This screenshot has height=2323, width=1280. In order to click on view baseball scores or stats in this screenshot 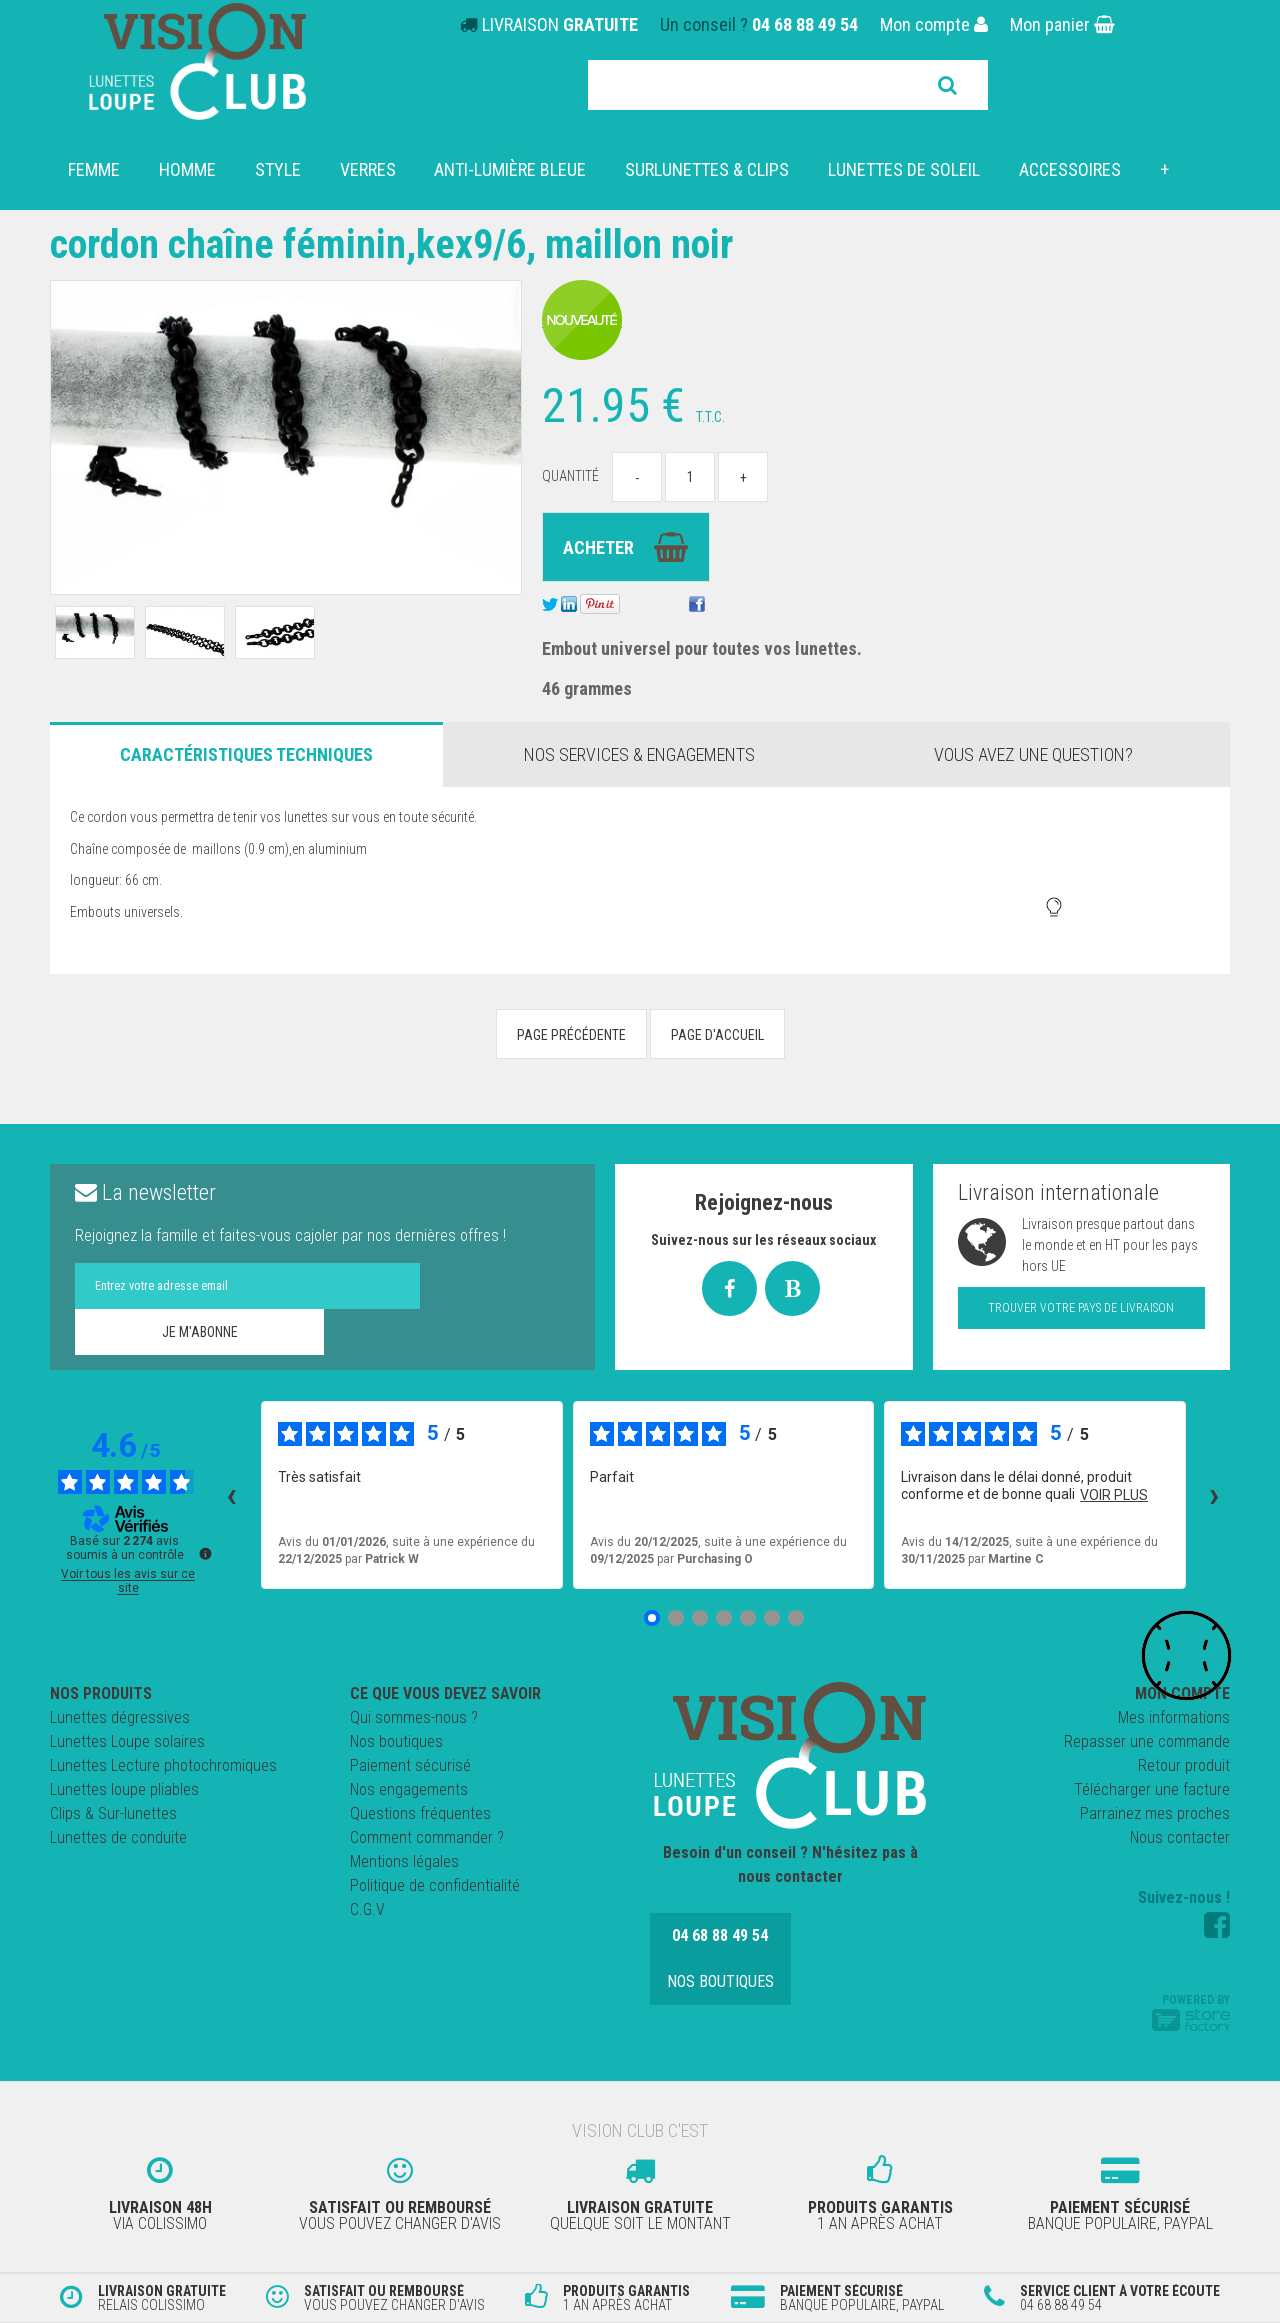, I will do `click(1186, 1655)`.